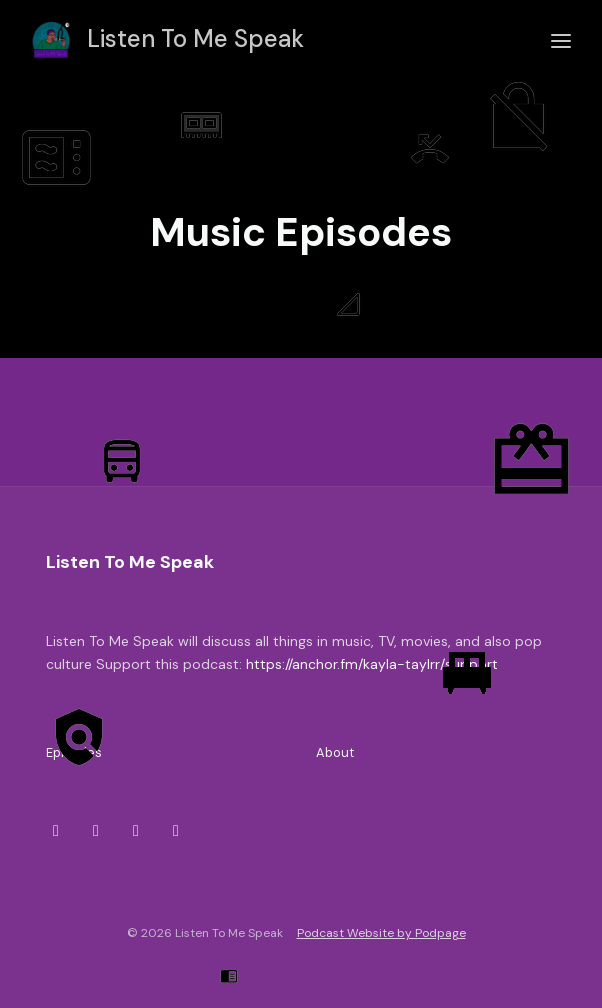  I want to click on redeem a gift card or promo code, so click(531, 460).